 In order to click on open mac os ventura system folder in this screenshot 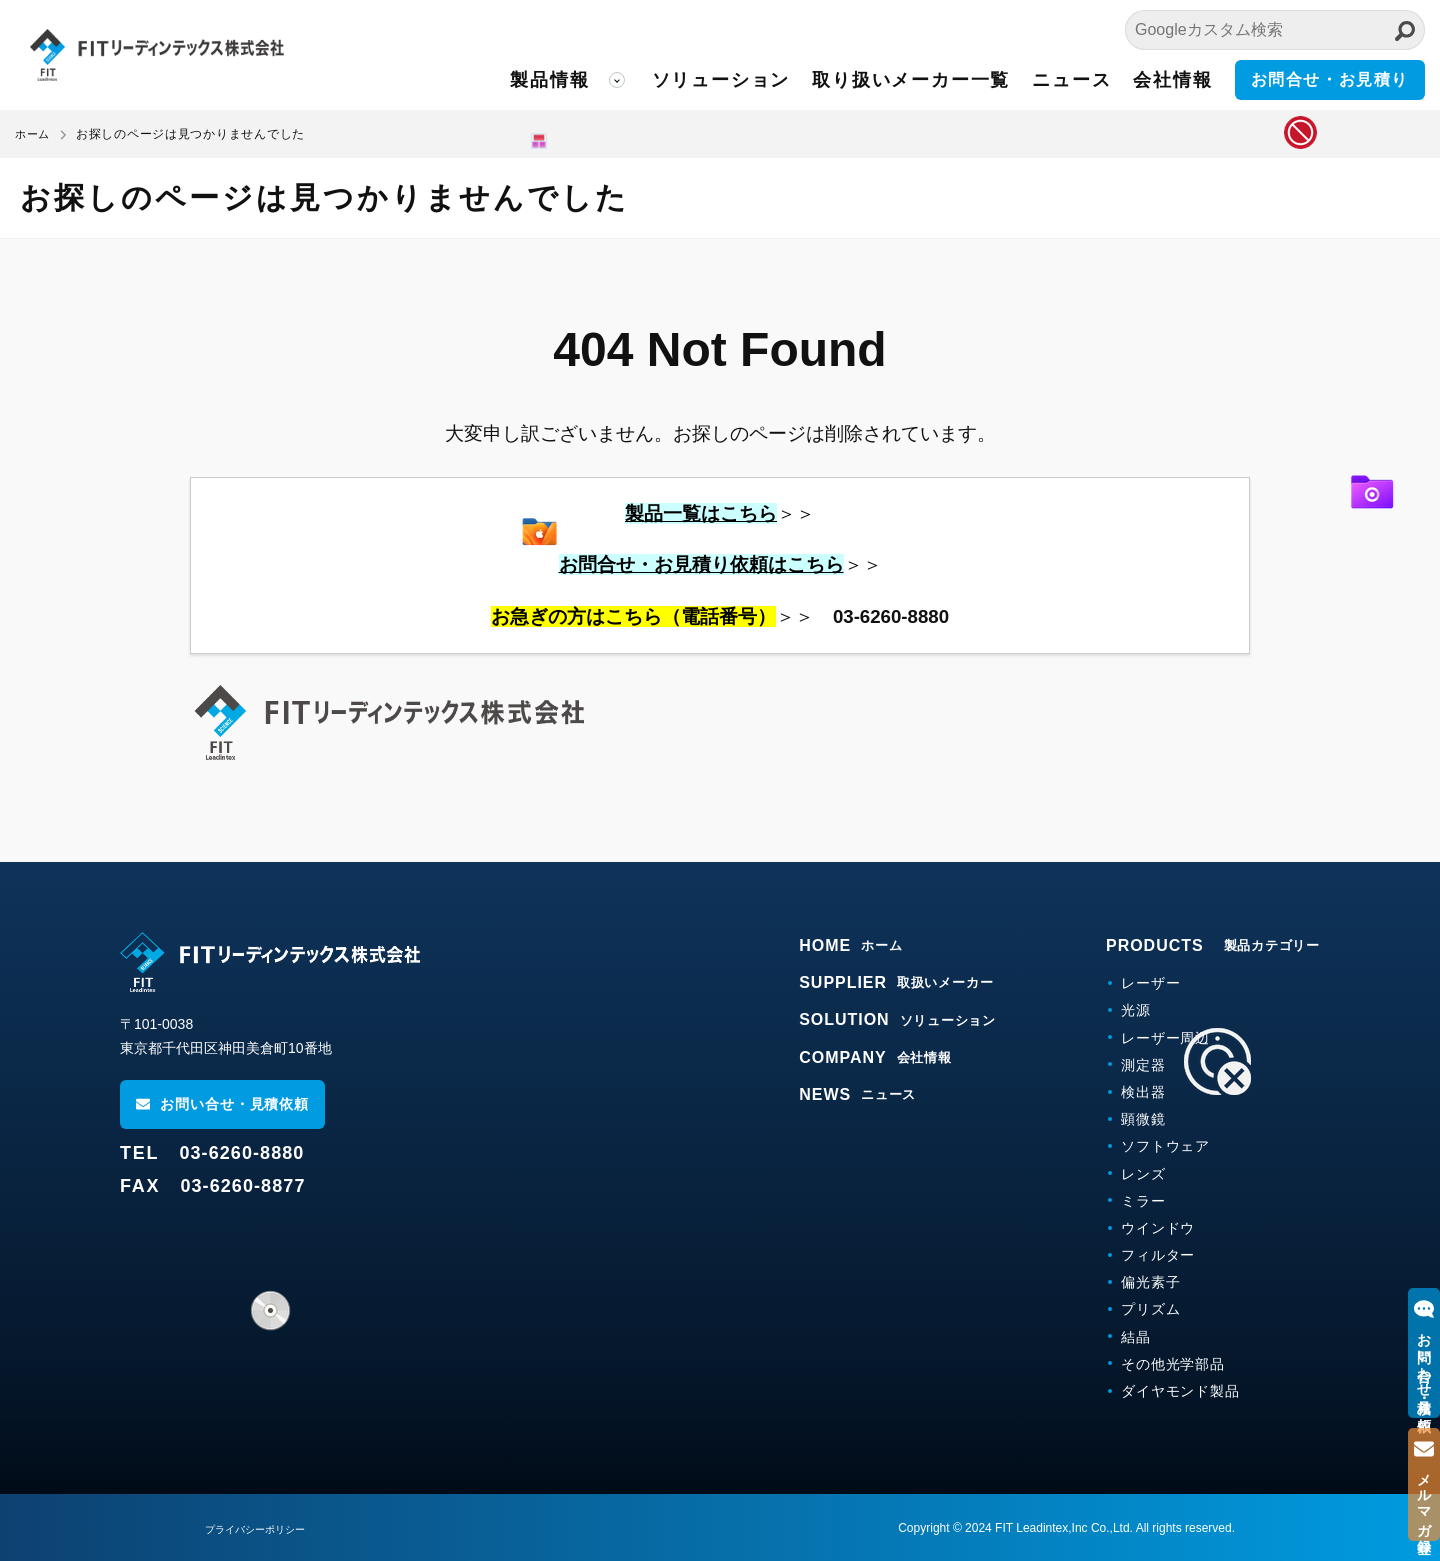, I will do `click(539, 532)`.